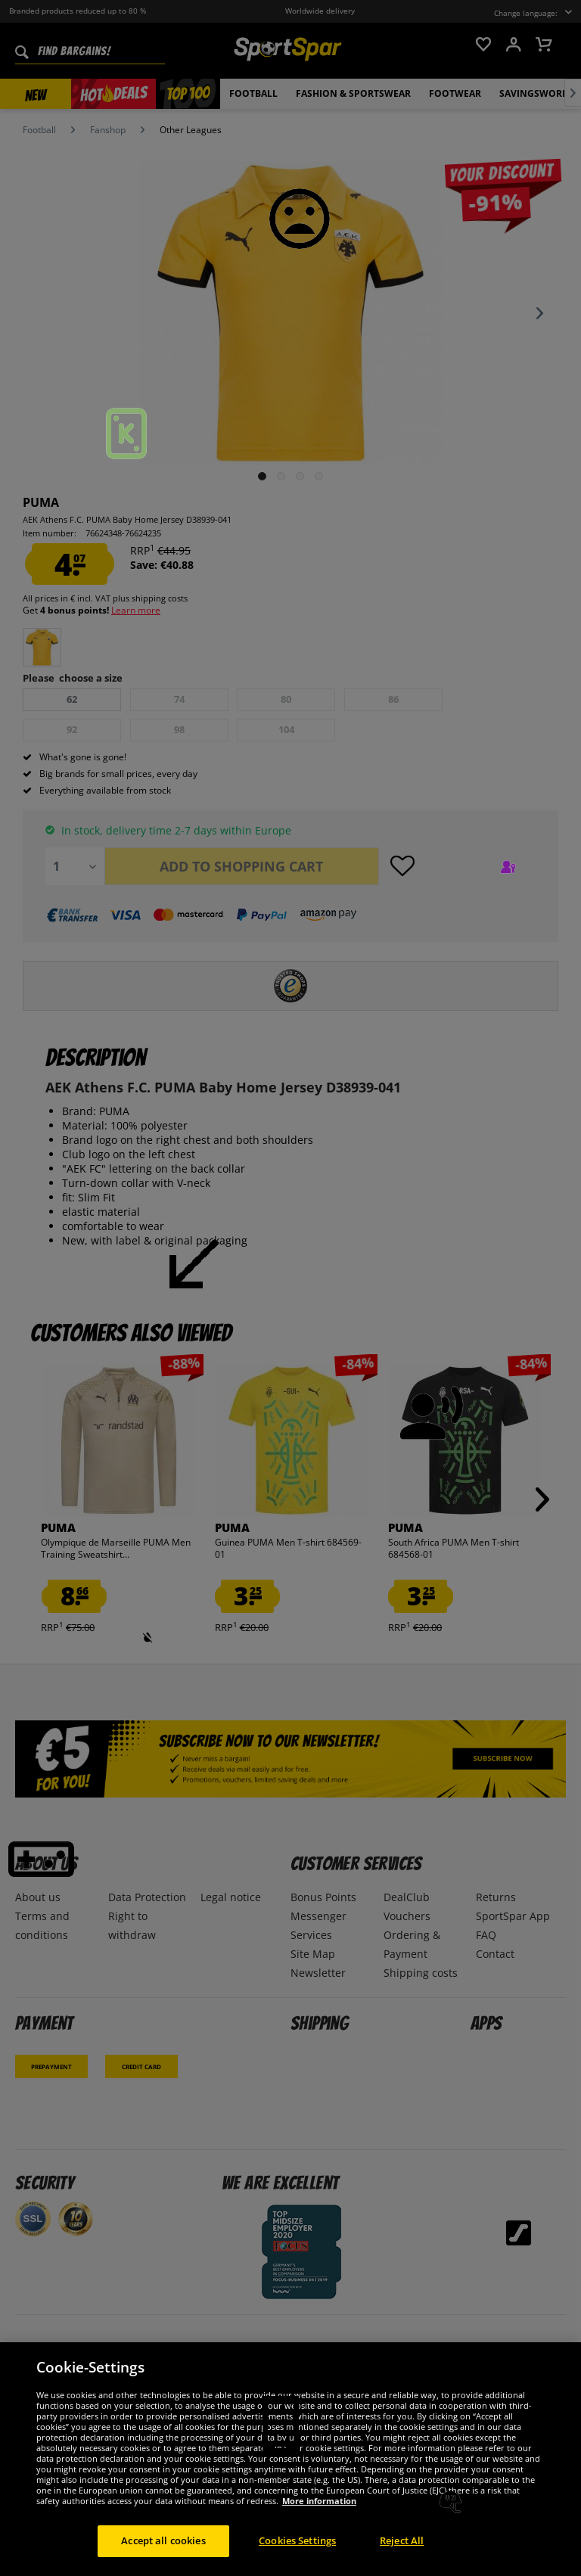  Describe the element at coordinates (451, 2502) in the screenshot. I see `indicates united nations peacekeeping forces` at that location.